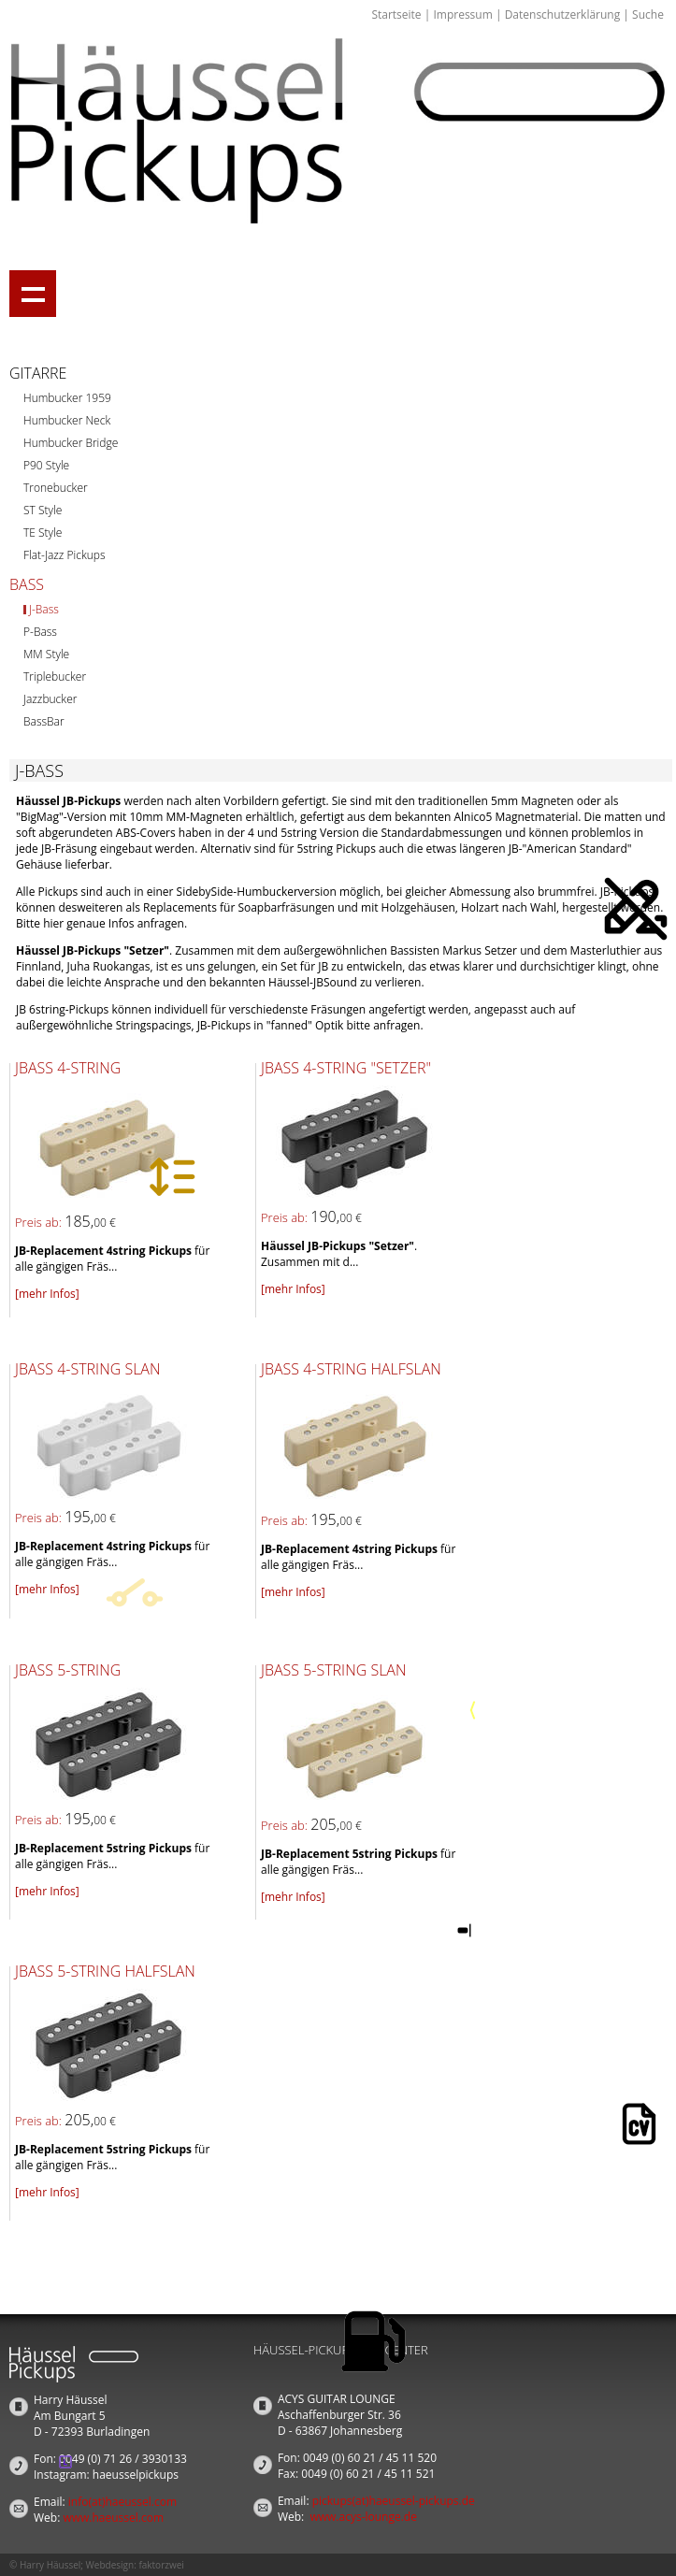 Image resolution: width=676 pixels, height=2576 pixels. What do you see at coordinates (473, 1710) in the screenshot?
I see `navigate to the previous item or page` at bounding box center [473, 1710].